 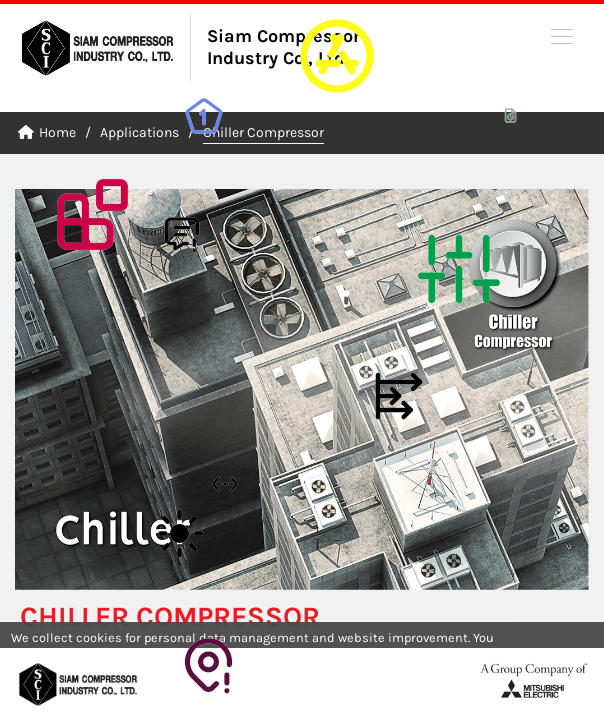 What do you see at coordinates (459, 269) in the screenshot?
I see `adjust settings or preferences` at bounding box center [459, 269].